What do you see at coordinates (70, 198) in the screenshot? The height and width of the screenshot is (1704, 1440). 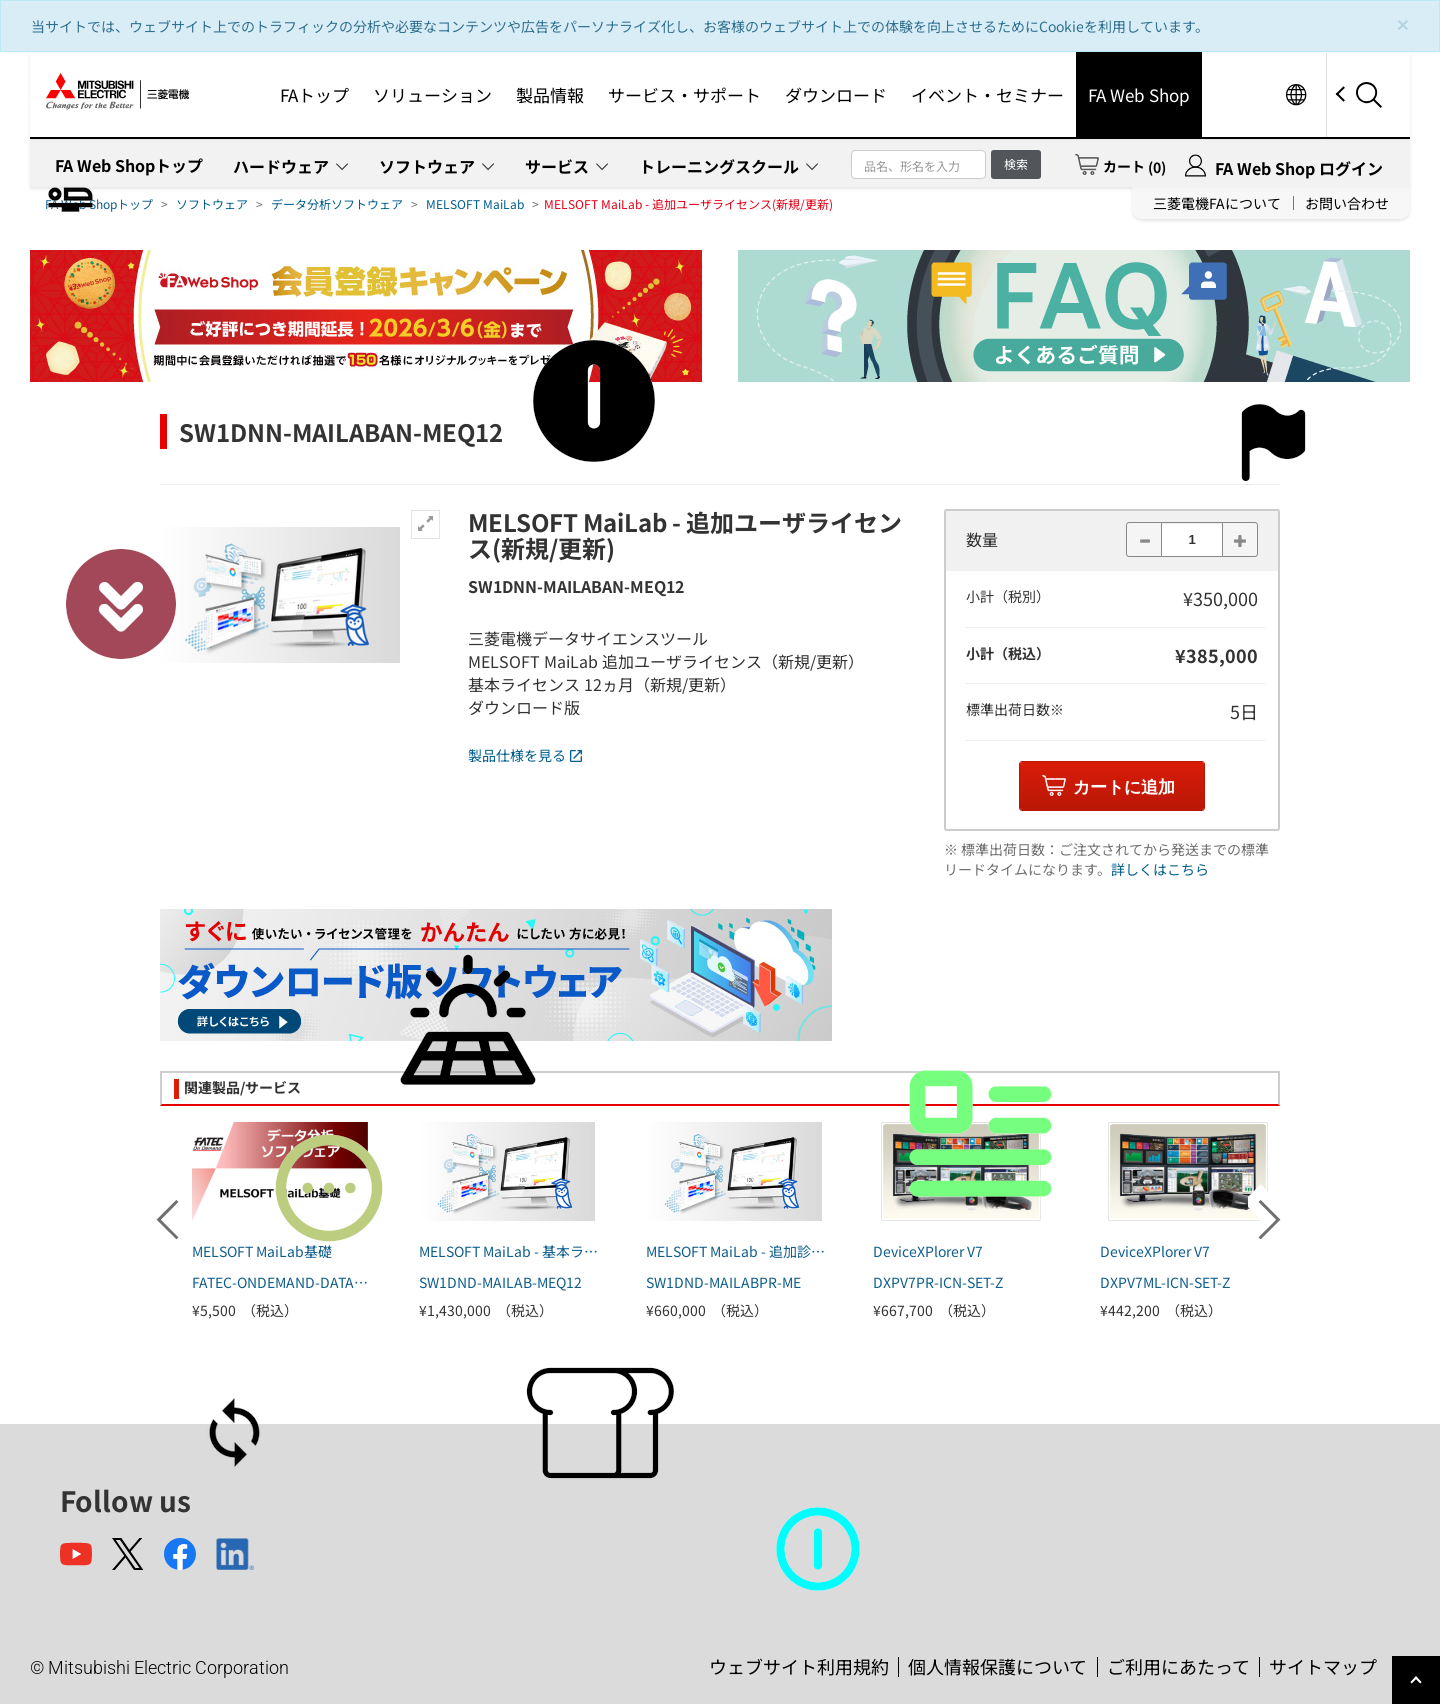 I see `select flat bed seat option for flight` at bounding box center [70, 198].